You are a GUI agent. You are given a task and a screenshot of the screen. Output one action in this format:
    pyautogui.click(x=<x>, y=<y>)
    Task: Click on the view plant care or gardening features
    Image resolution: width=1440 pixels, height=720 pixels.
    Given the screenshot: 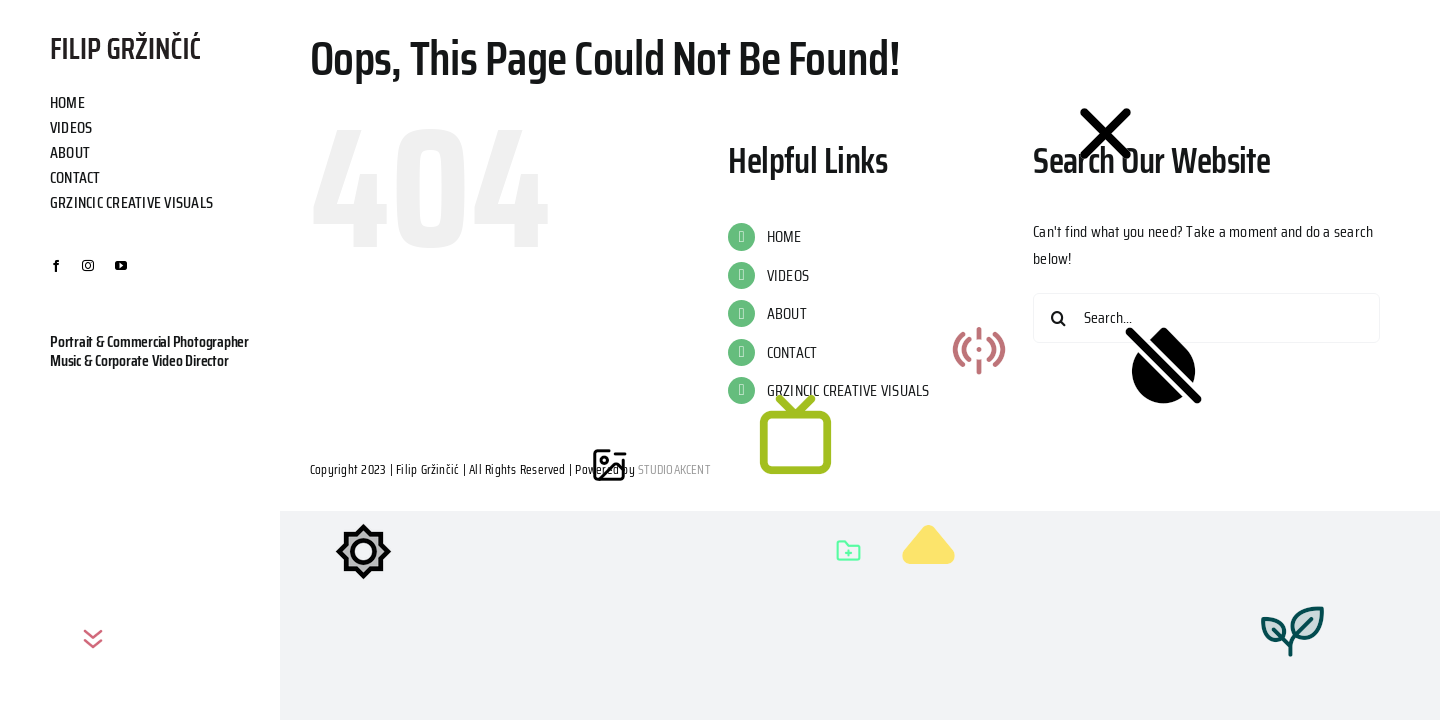 What is the action you would take?
    pyautogui.click(x=1292, y=629)
    